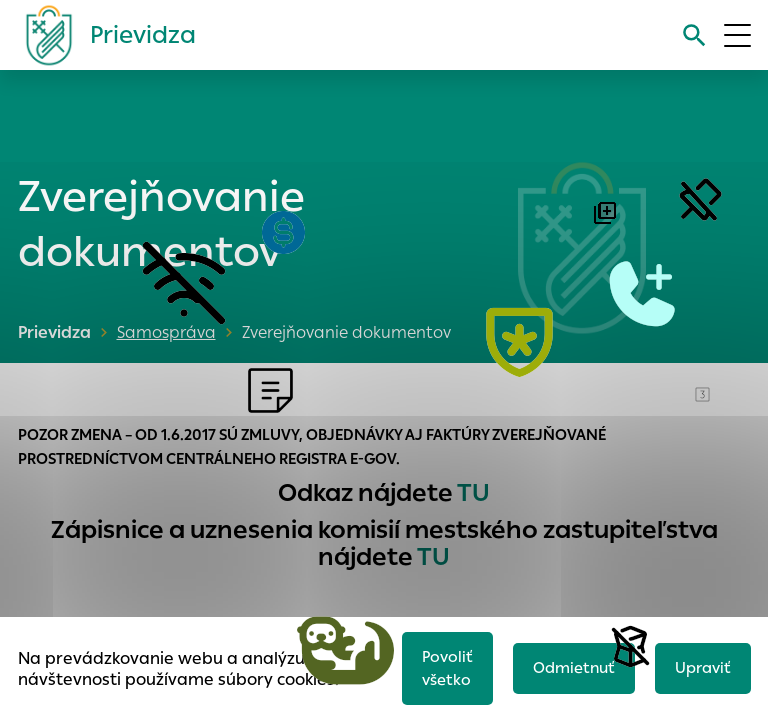 This screenshot has width=768, height=720. What do you see at coordinates (184, 283) in the screenshot?
I see `indicates wifi is currently disabled` at bounding box center [184, 283].